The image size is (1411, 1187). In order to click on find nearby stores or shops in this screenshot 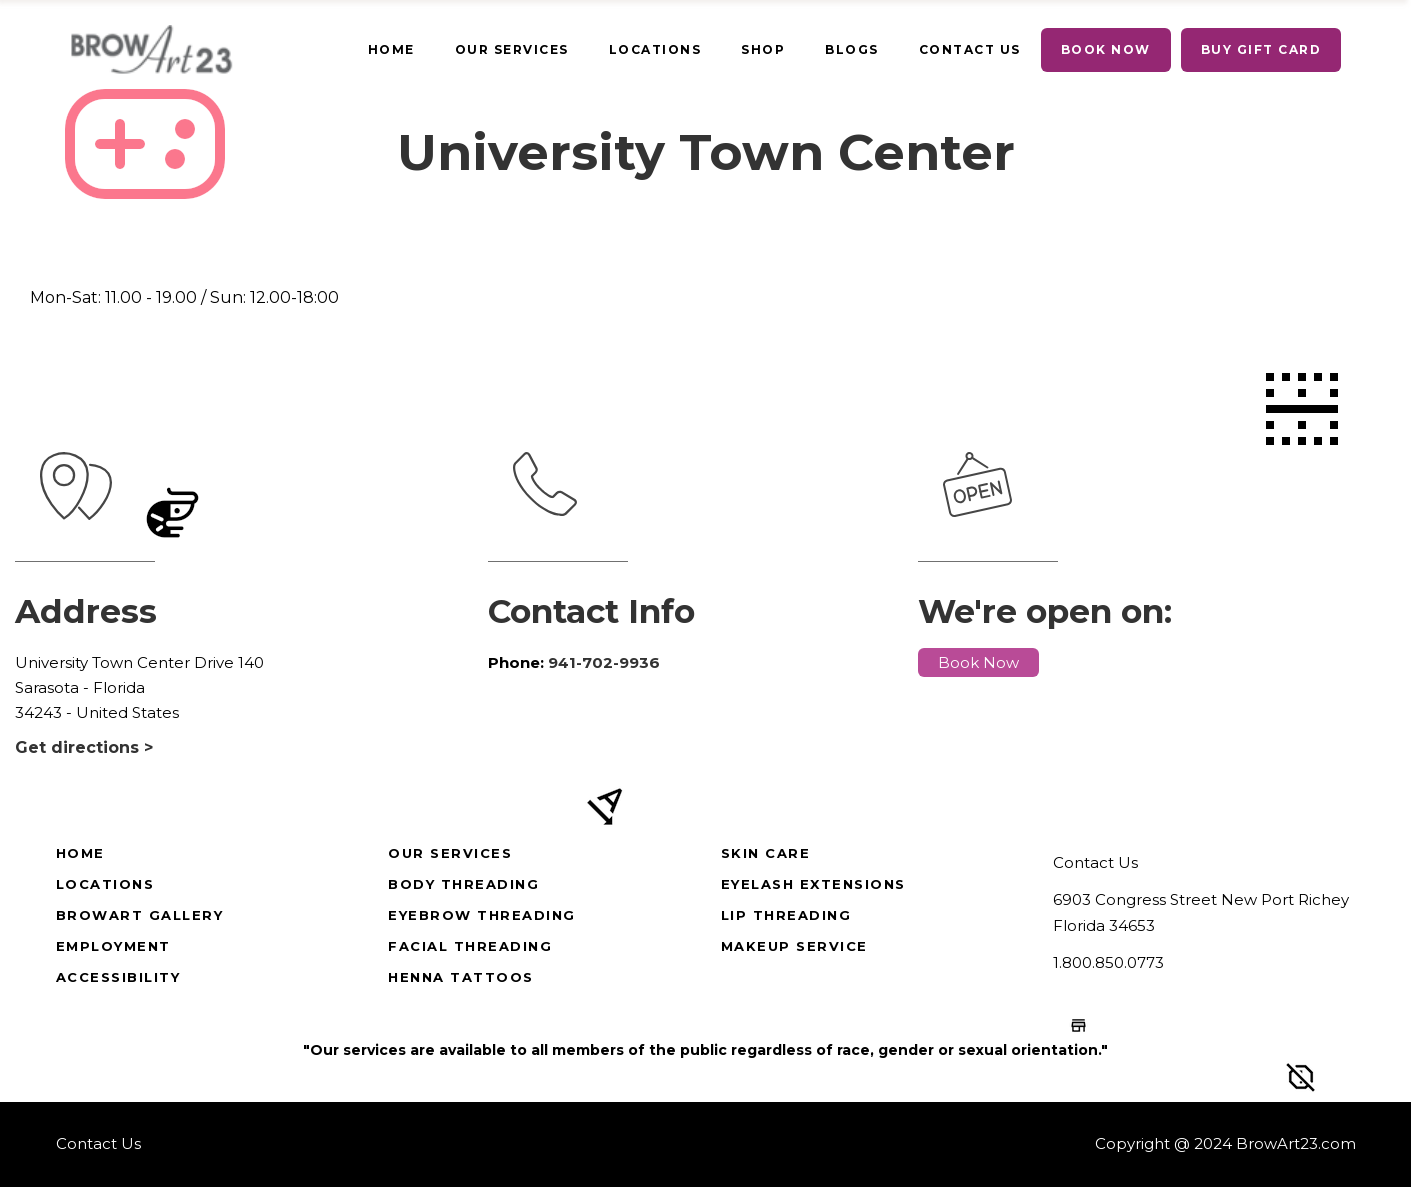, I will do `click(1078, 1025)`.